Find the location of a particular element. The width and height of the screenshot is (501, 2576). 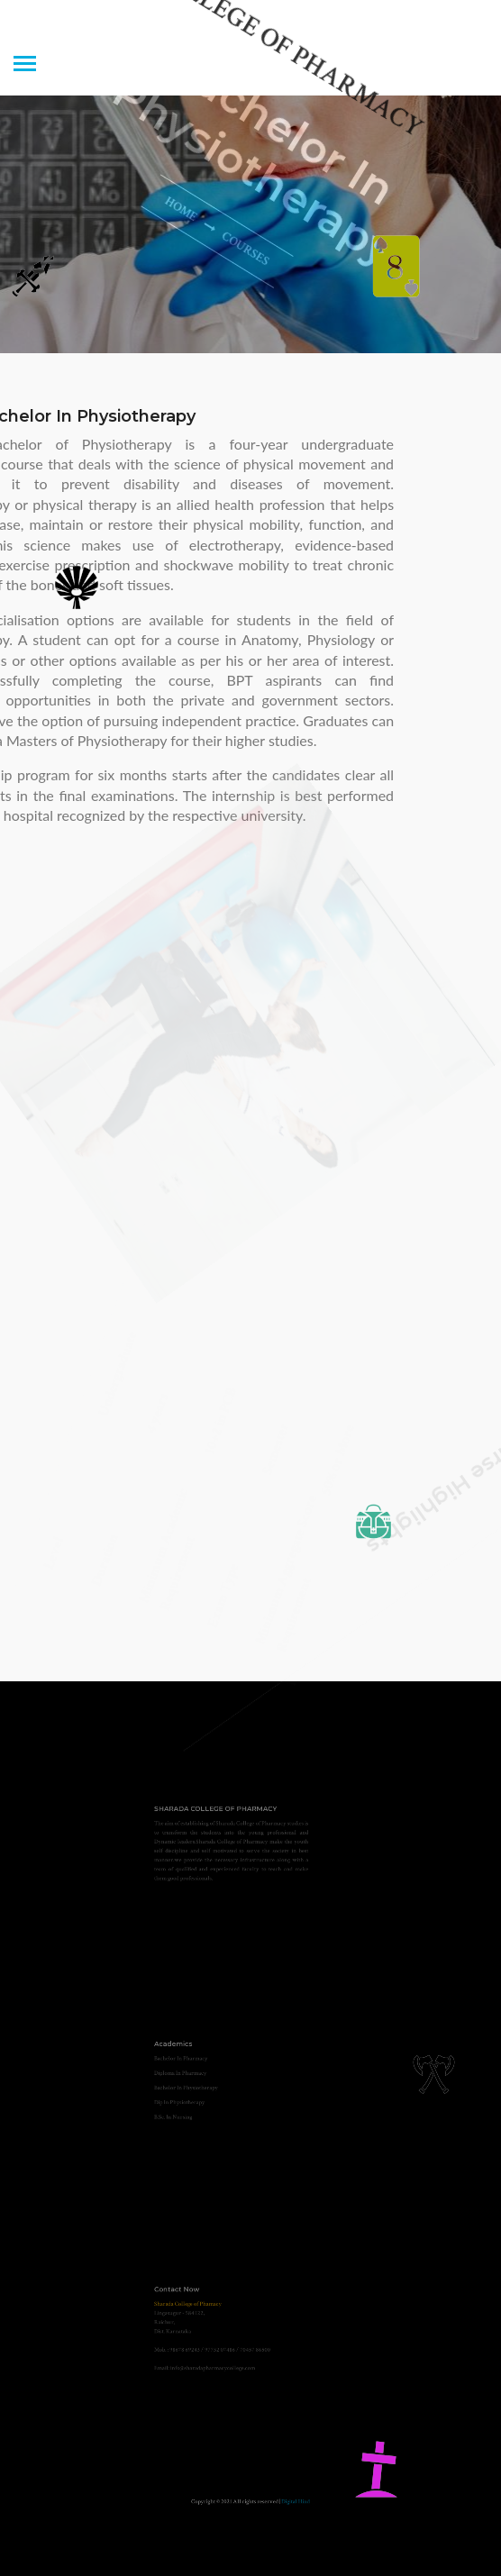

decorative fan or palm frond icon is located at coordinates (77, 587).